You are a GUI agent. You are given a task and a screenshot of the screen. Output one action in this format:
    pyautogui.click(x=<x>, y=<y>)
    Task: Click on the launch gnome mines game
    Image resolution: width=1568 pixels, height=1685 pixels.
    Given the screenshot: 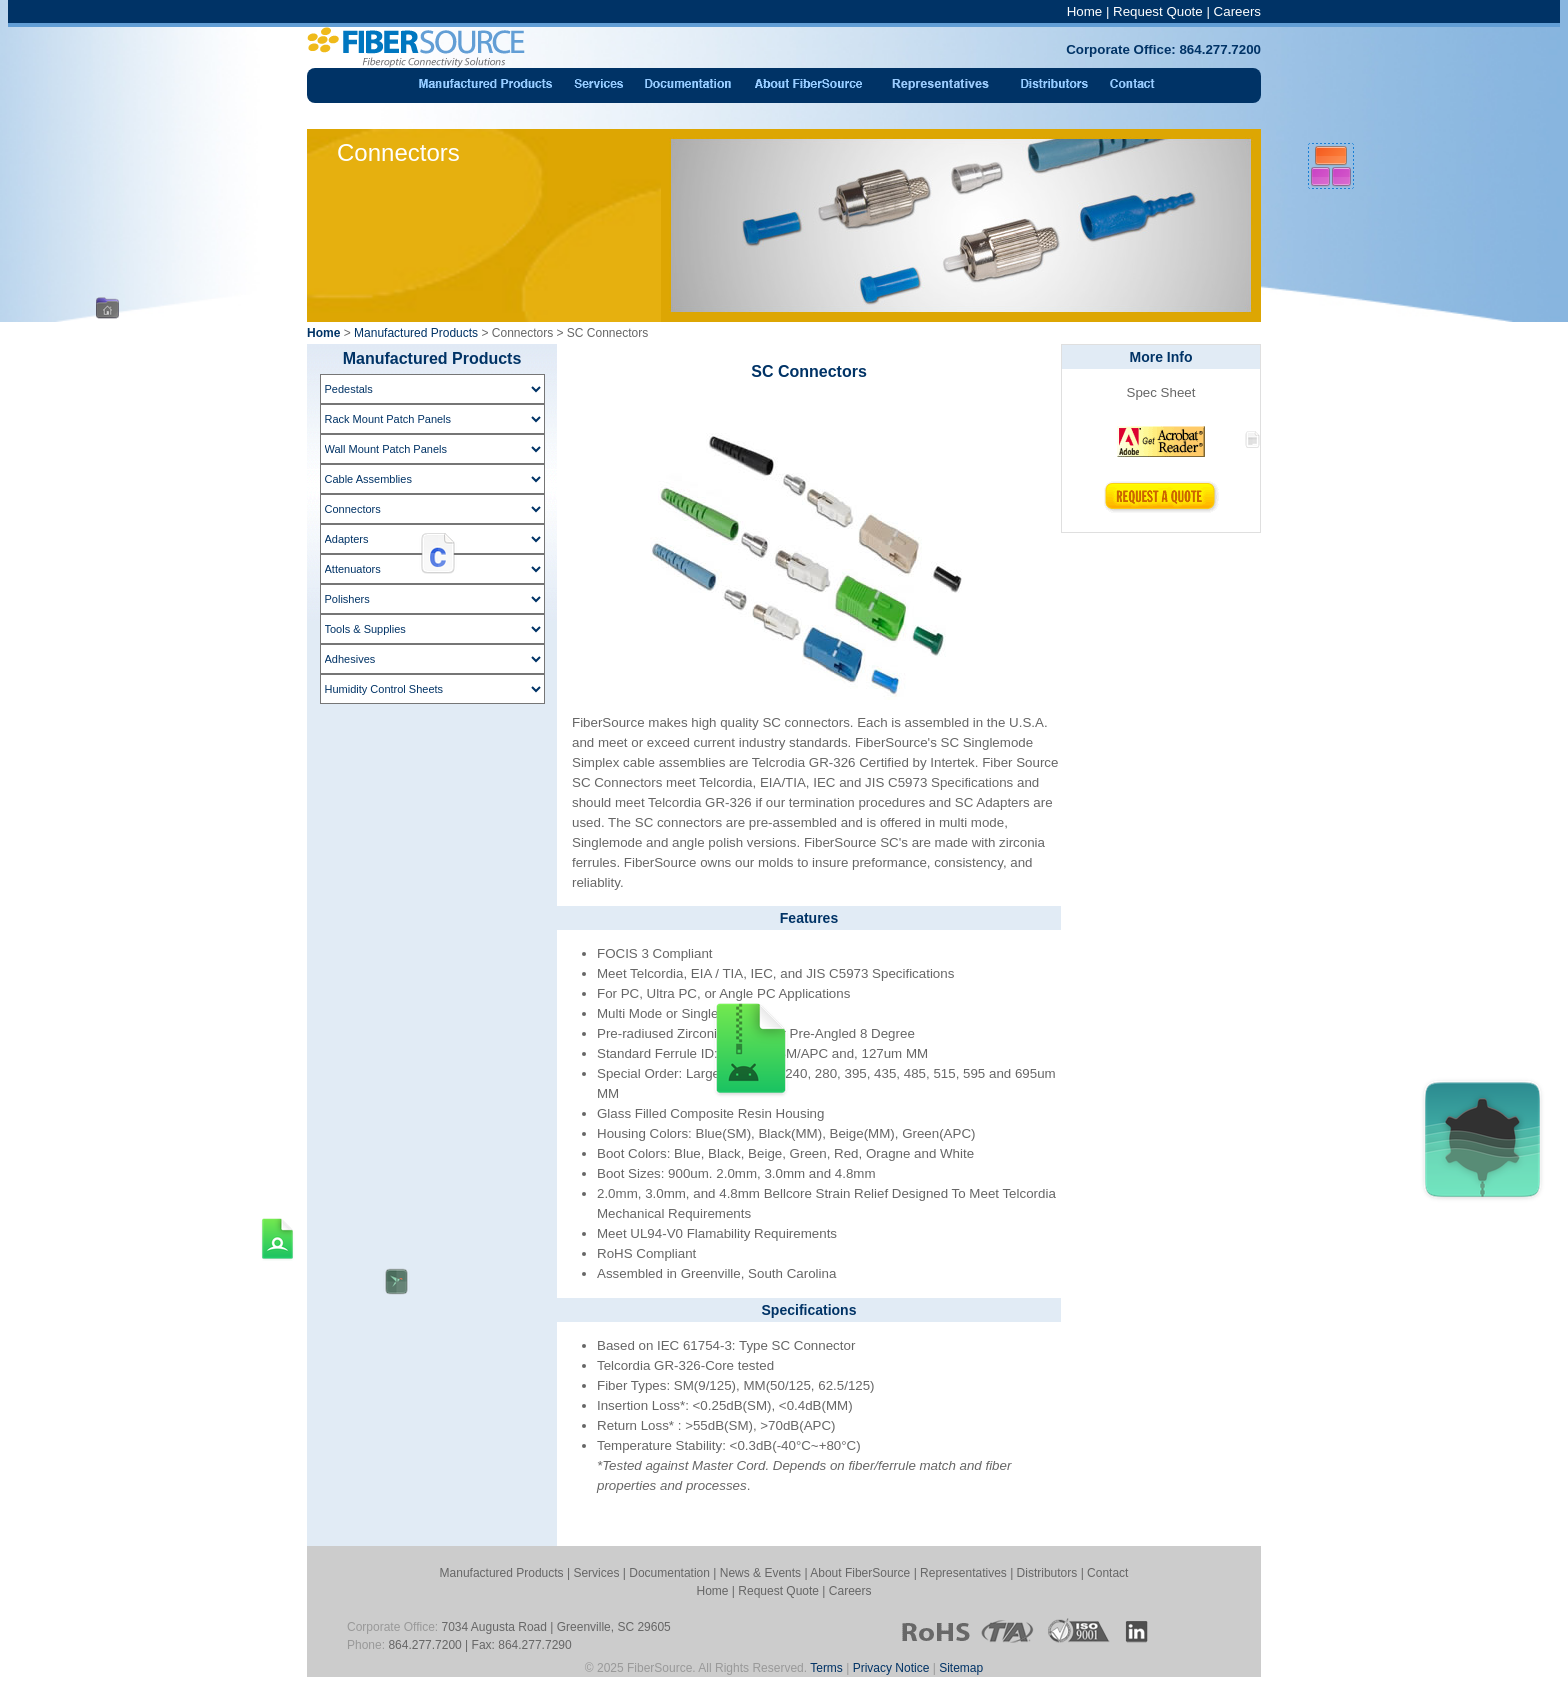 What is the action you would take?
    pyautogui.click(x=1482, y=1139)
    